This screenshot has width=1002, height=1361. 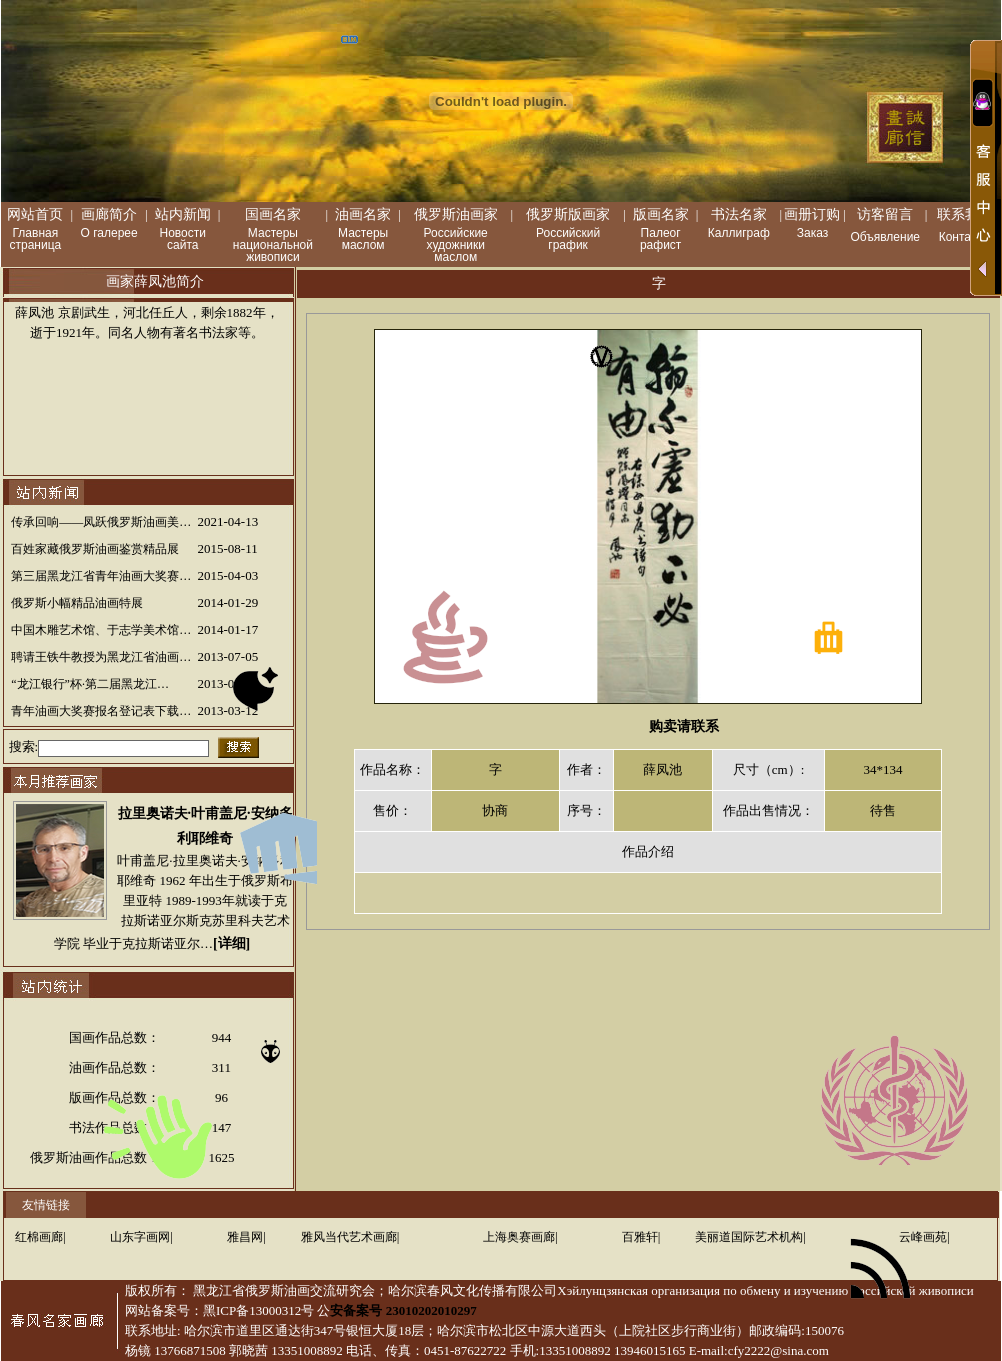 What do you see at coordinates (446, 640) in the screenshot?
I see `indicates java programming language or technology` at bounding box center [446, 640].